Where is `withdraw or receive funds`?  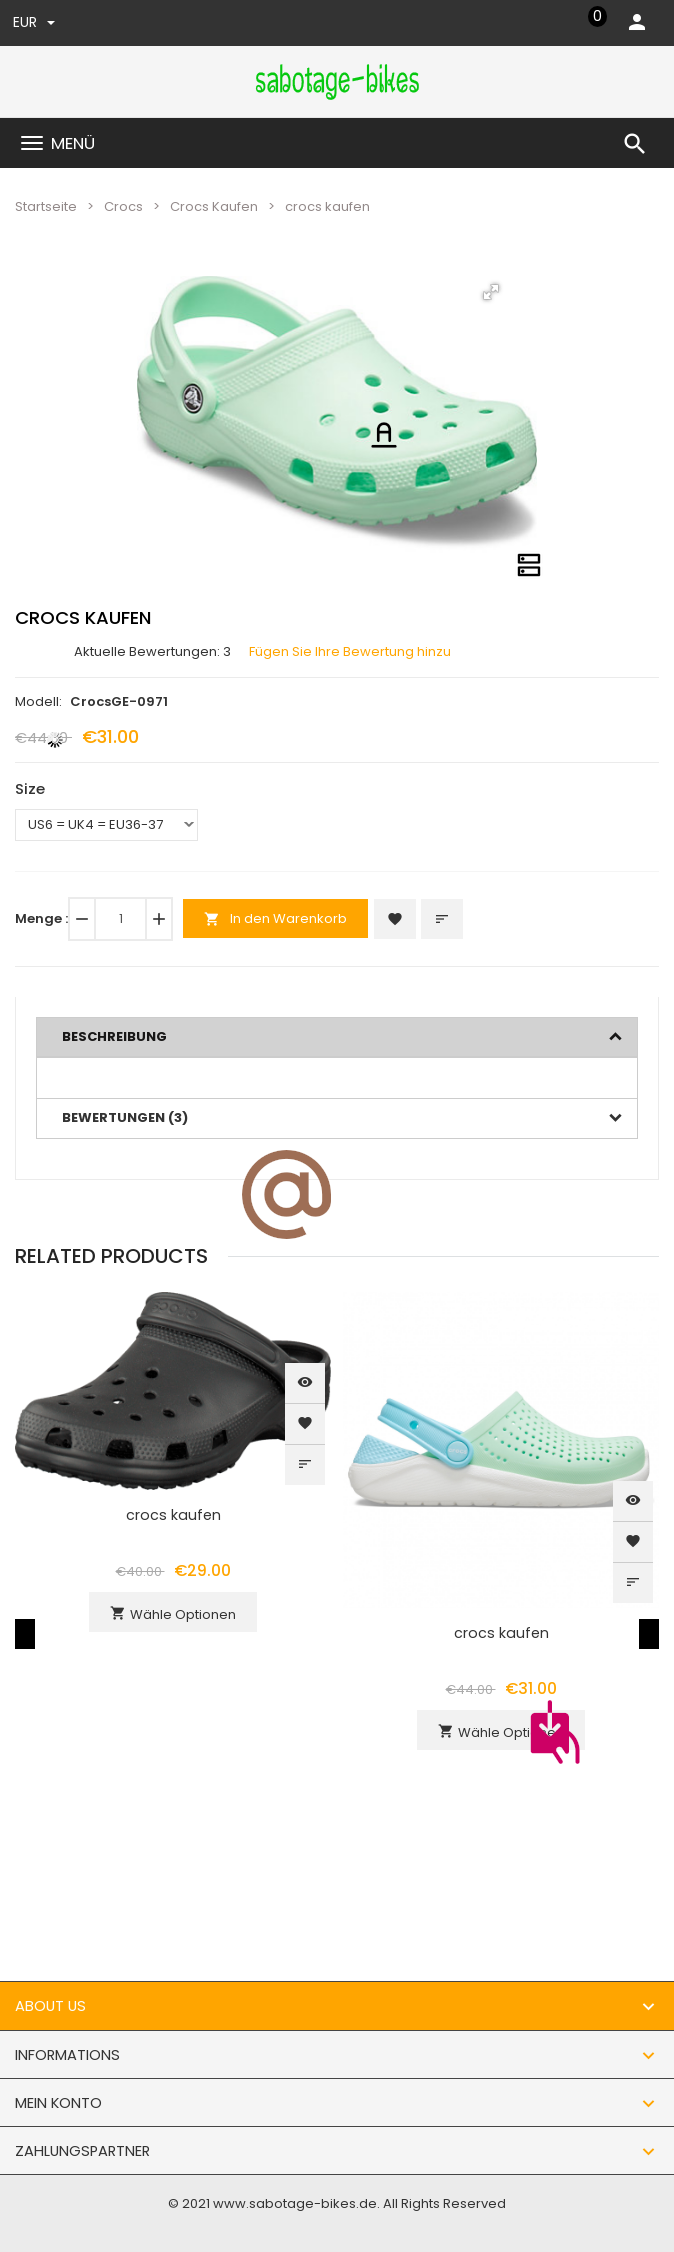 withdraw or receive funds is located at coordinates (552, 1732).